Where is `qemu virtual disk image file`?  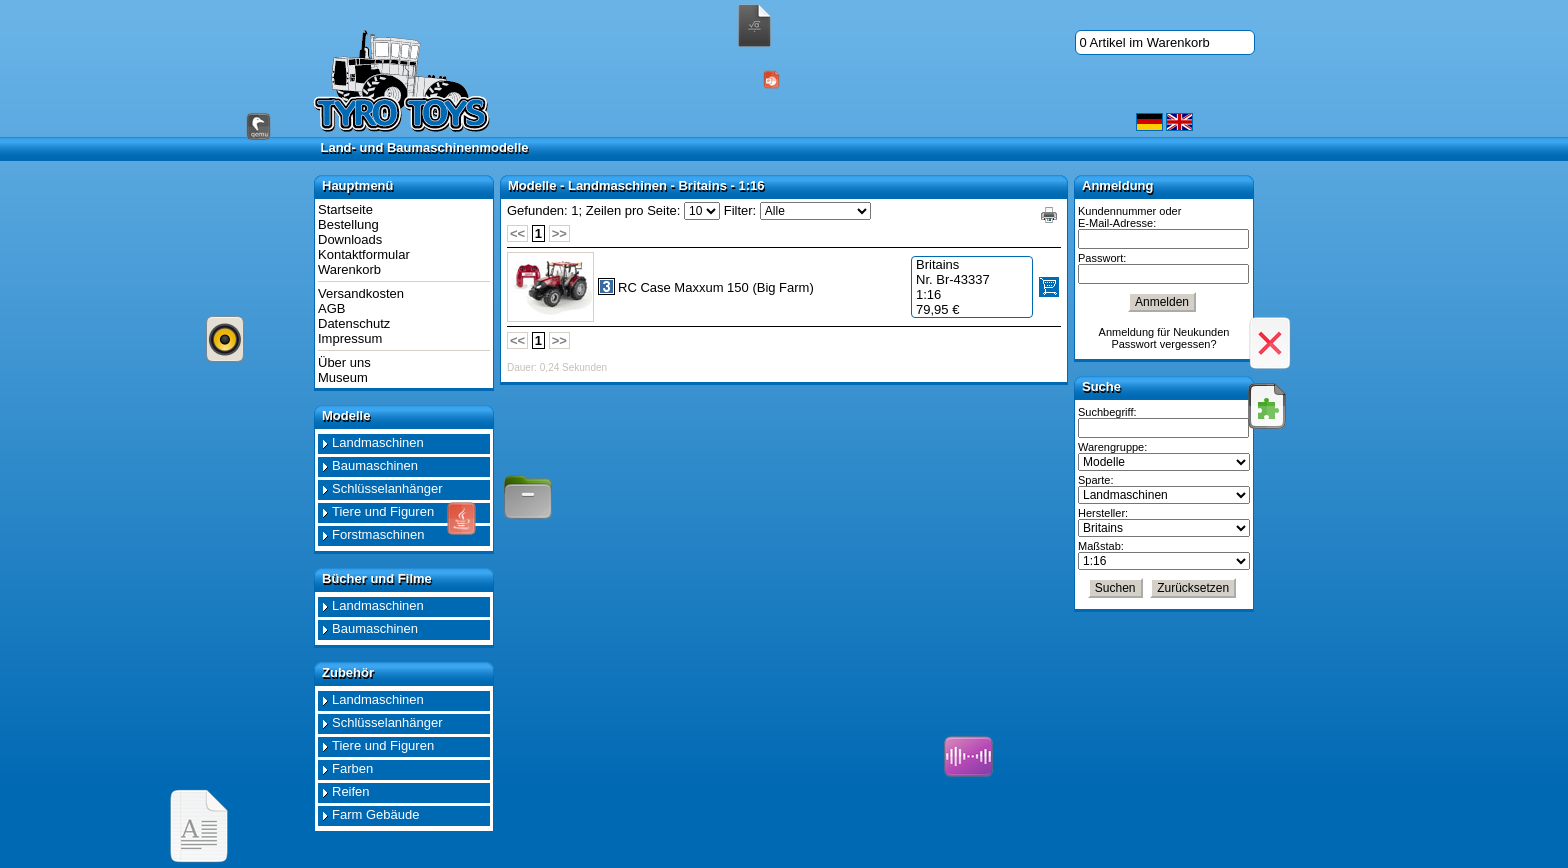 qemu virtual disk image file is located at coordinates (258, 126).